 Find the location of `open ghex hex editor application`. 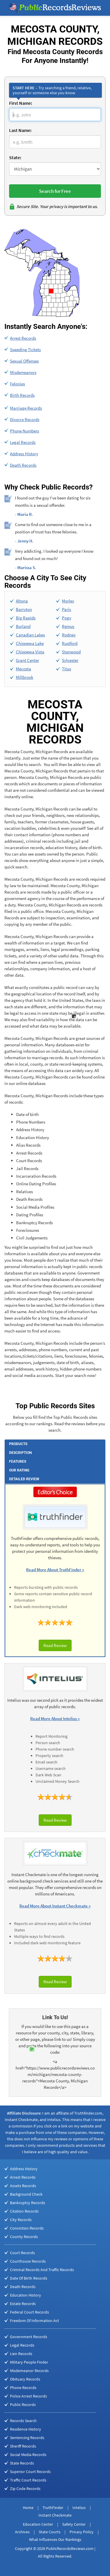

open ghex hex editor application is located at coordinates (32, 2049).